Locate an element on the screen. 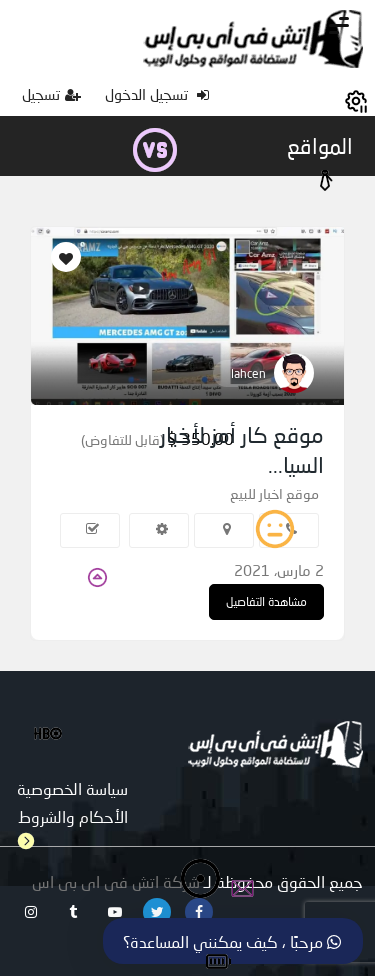  select or mark an item as active is located at coordinates (200, 878).